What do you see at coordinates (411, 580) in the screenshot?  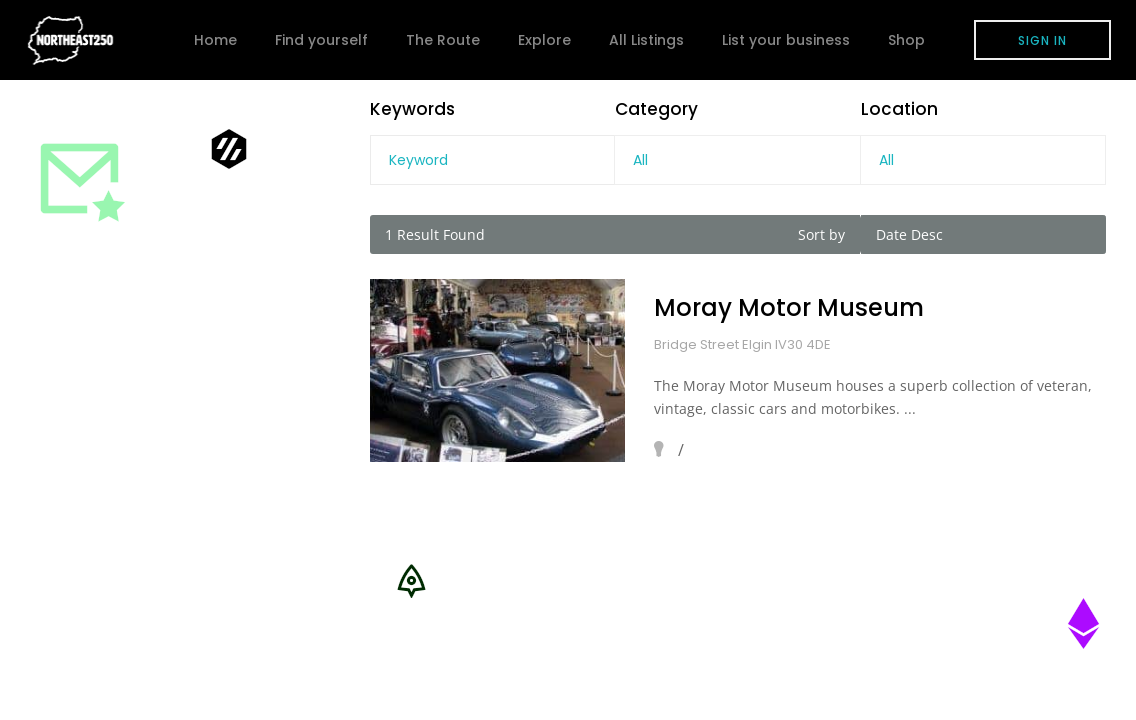 I see `launch or explore a space-themed app` at bounding box center [411, 580].